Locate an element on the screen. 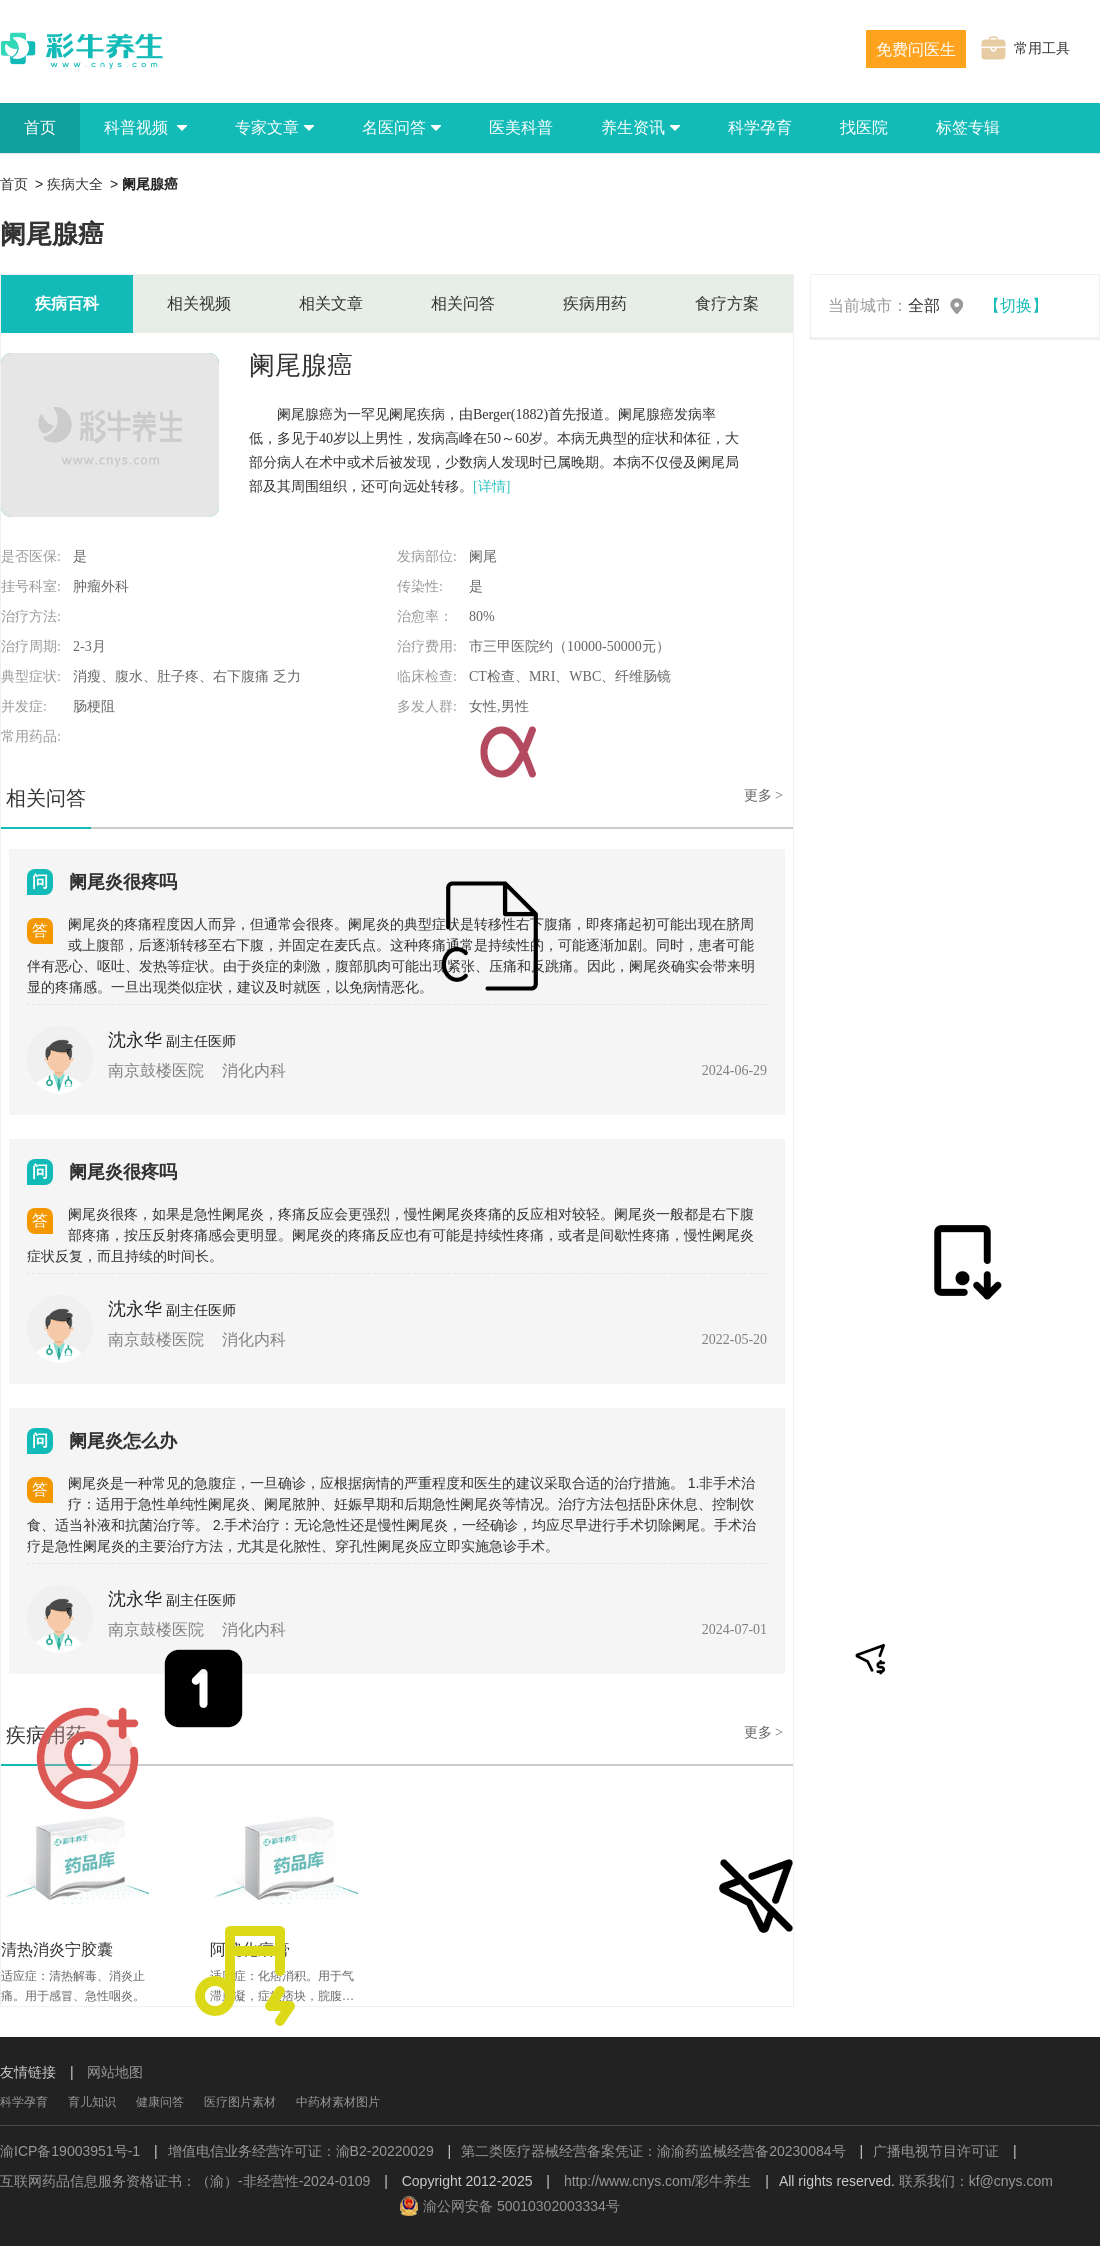 This screenshot has height=2246, width=1100. add a new user or contact is located at coordinates (87, 1758).